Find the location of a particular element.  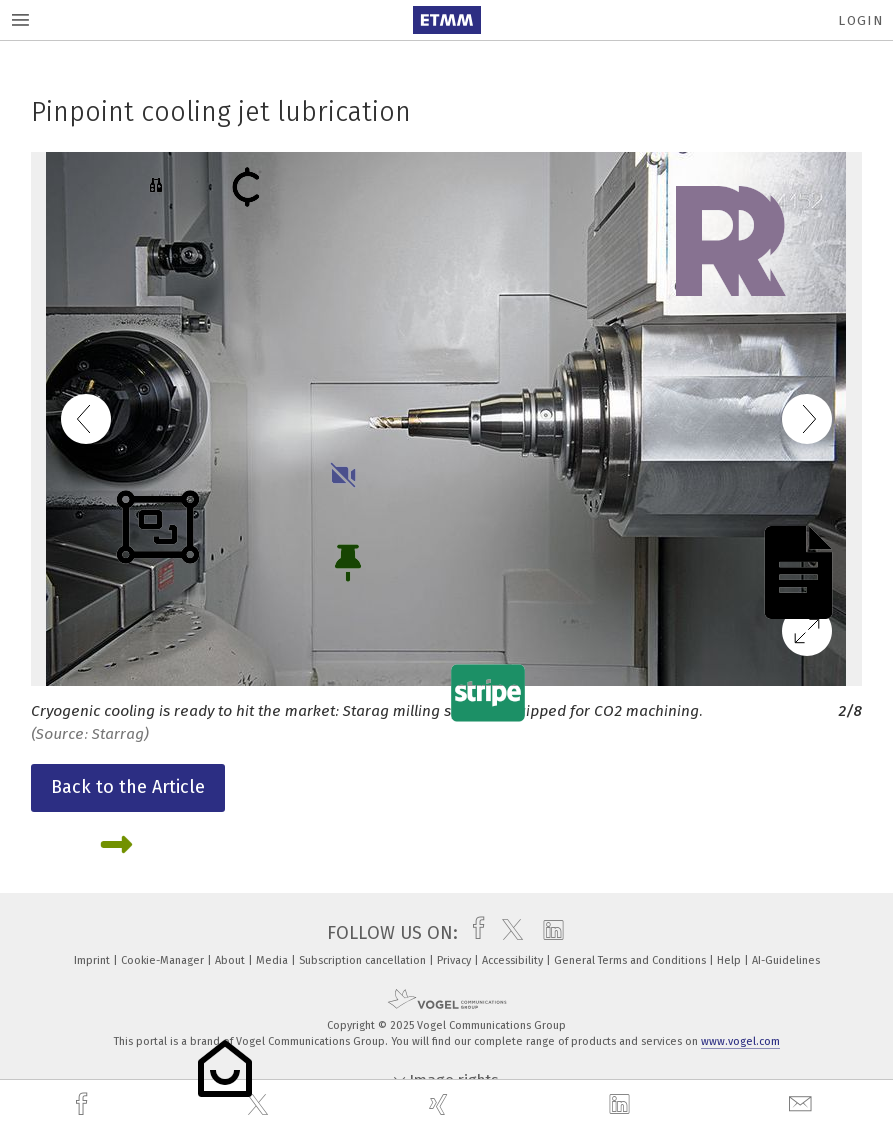

safety vest or protective gear settings is located at coordinates (156, 185).